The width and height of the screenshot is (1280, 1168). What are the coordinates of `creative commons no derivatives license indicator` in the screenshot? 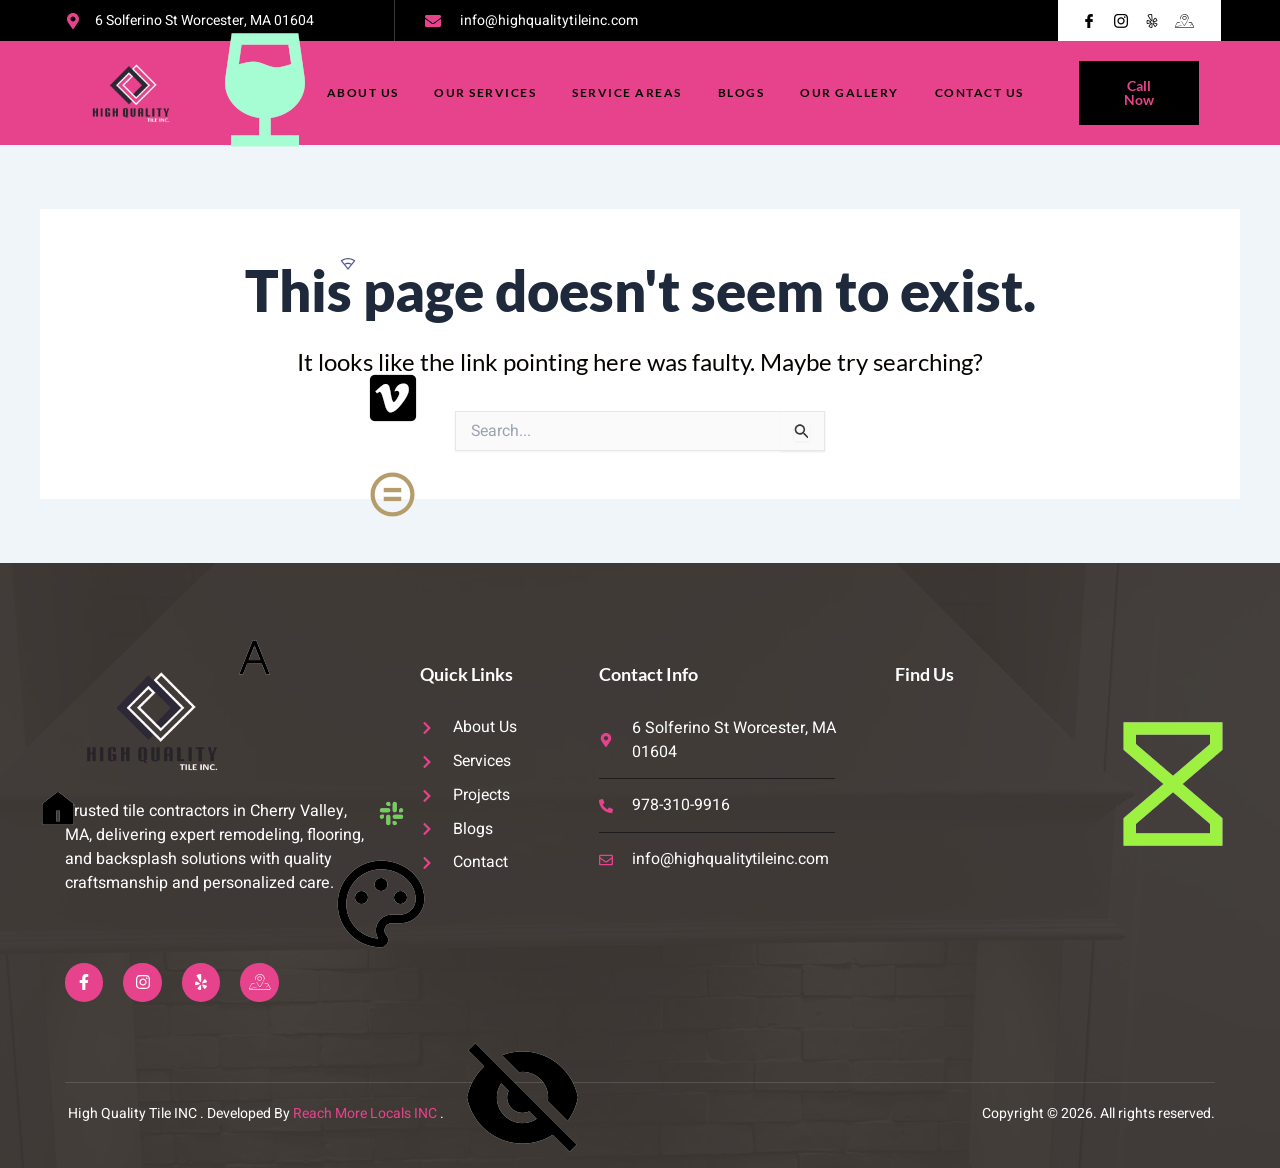 It's located at (392, 494).